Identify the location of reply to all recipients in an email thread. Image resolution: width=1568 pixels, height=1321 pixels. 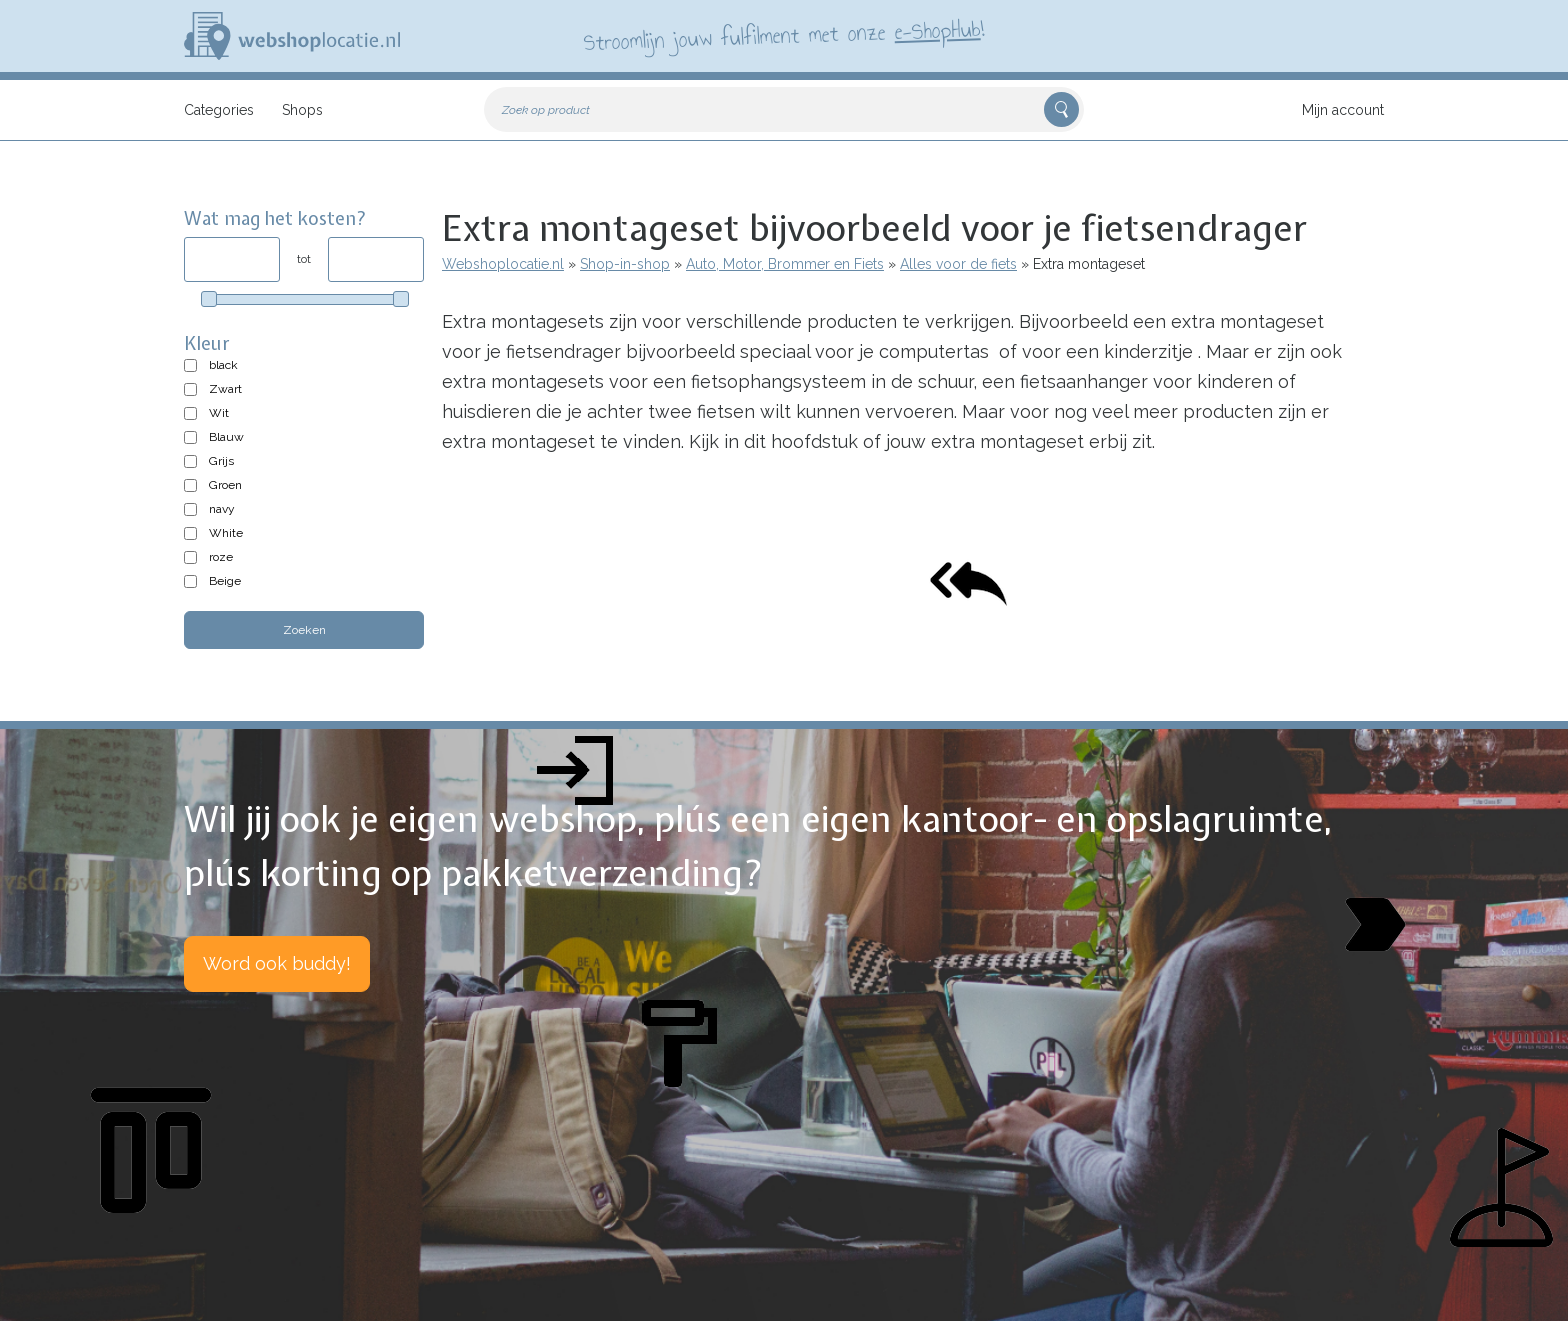
(968, 580).